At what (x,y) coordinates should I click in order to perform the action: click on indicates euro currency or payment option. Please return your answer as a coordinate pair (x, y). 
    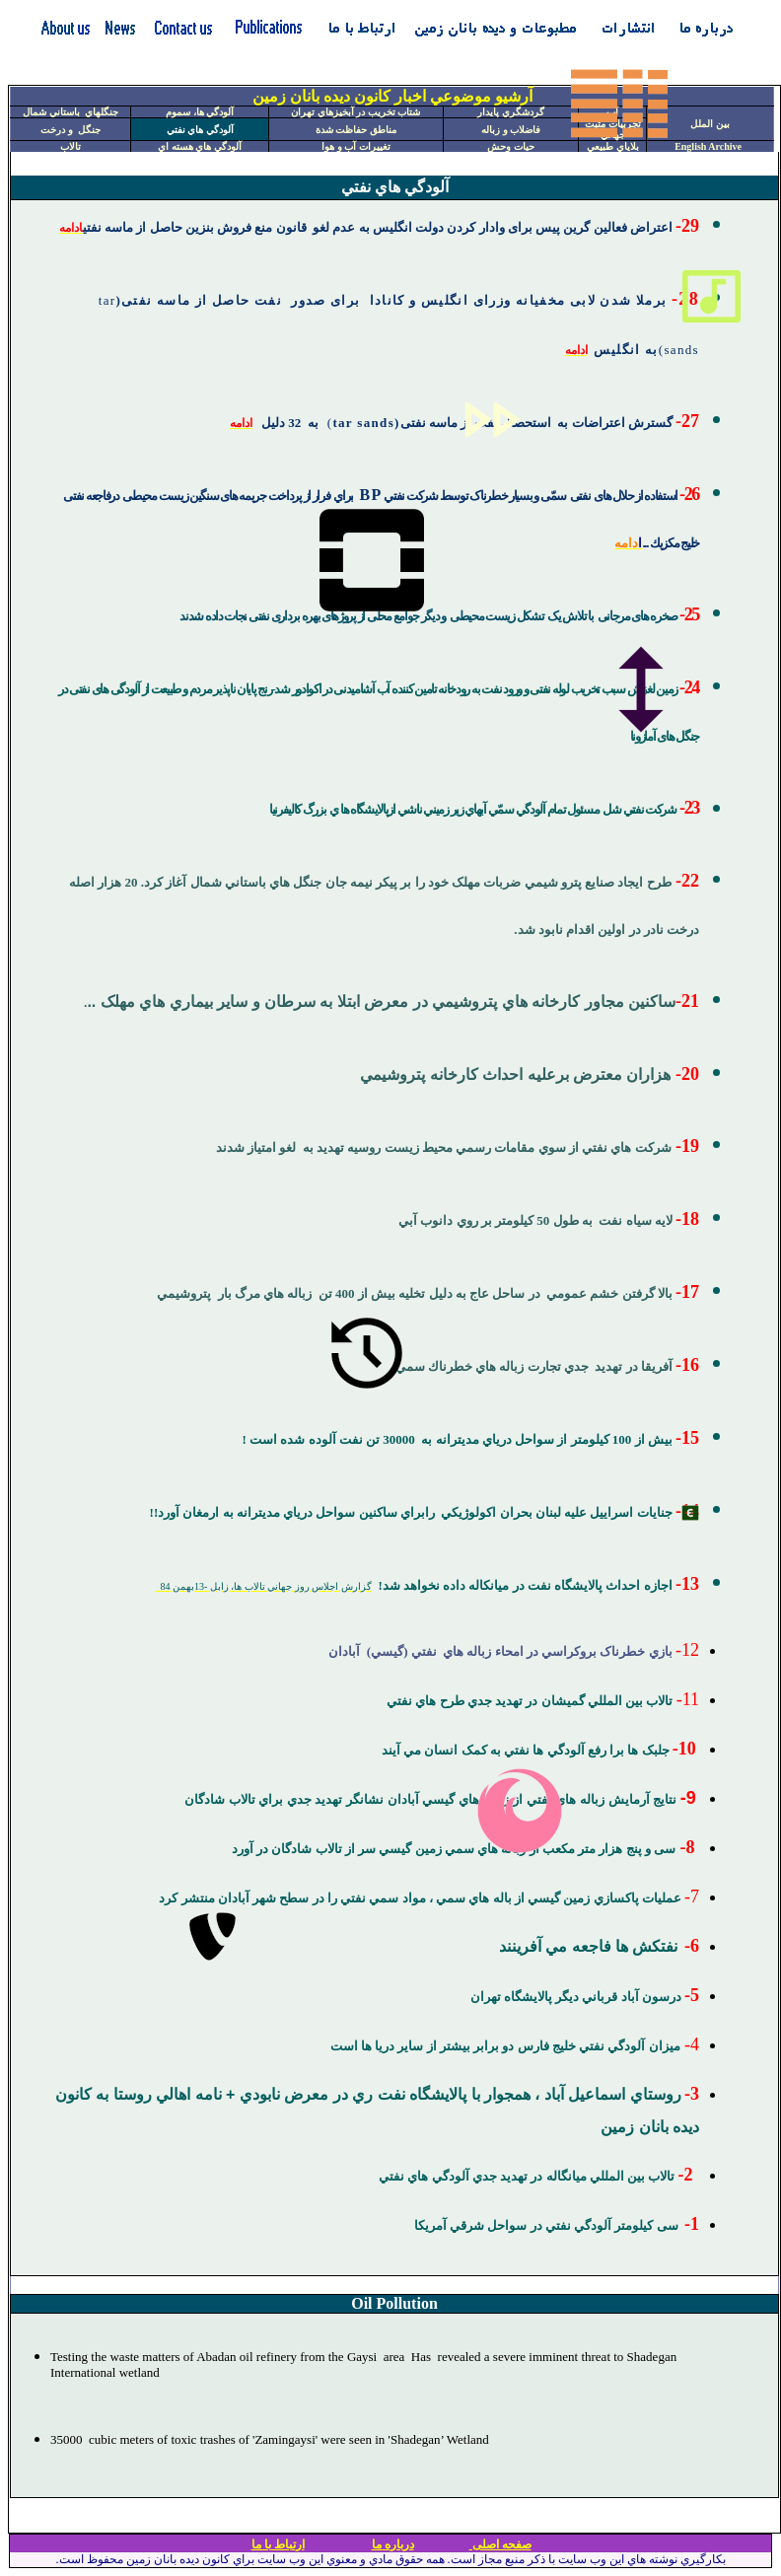
    Looking at the image, I should click on (690, 1513).